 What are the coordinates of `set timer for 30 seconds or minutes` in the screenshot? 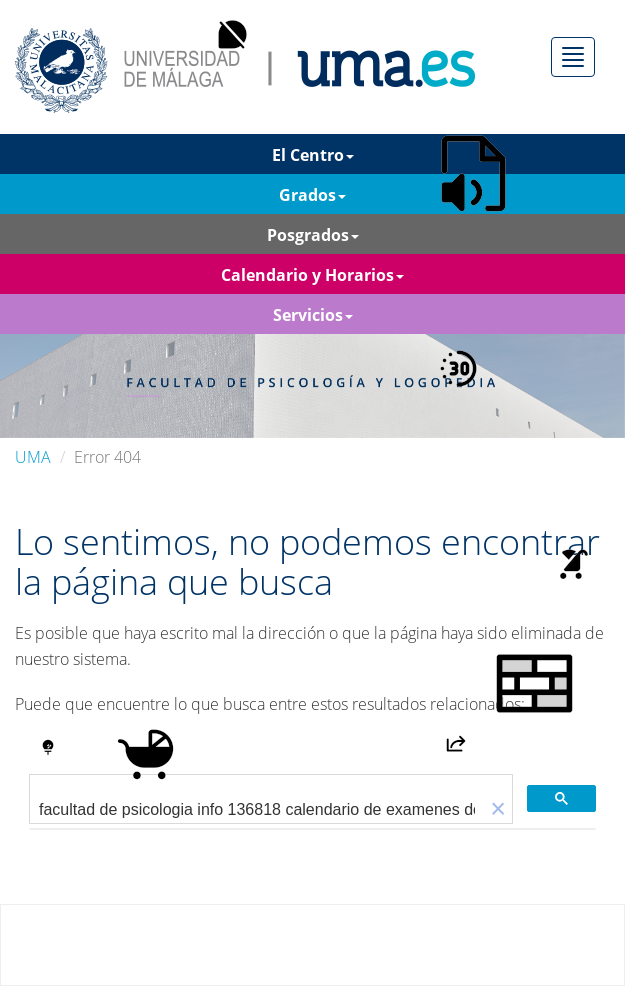 It's located at (458, 368).